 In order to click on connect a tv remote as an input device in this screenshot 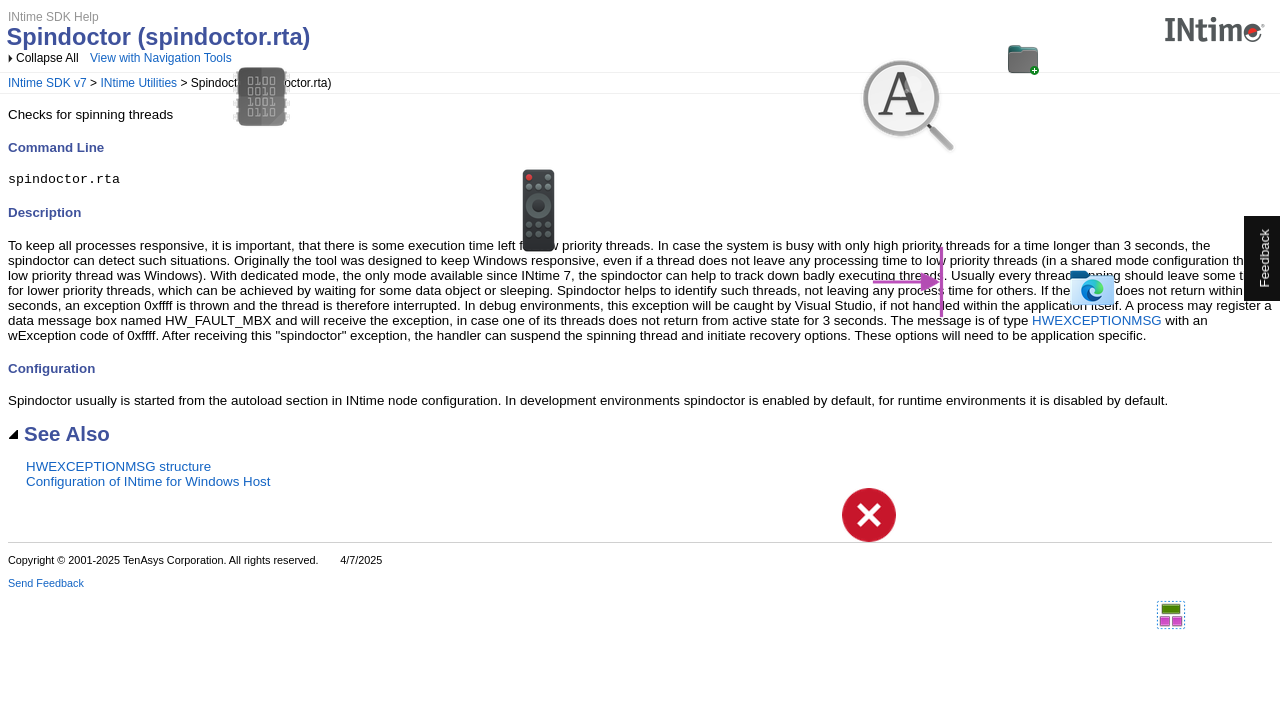, I will do `click(538, 210)`.